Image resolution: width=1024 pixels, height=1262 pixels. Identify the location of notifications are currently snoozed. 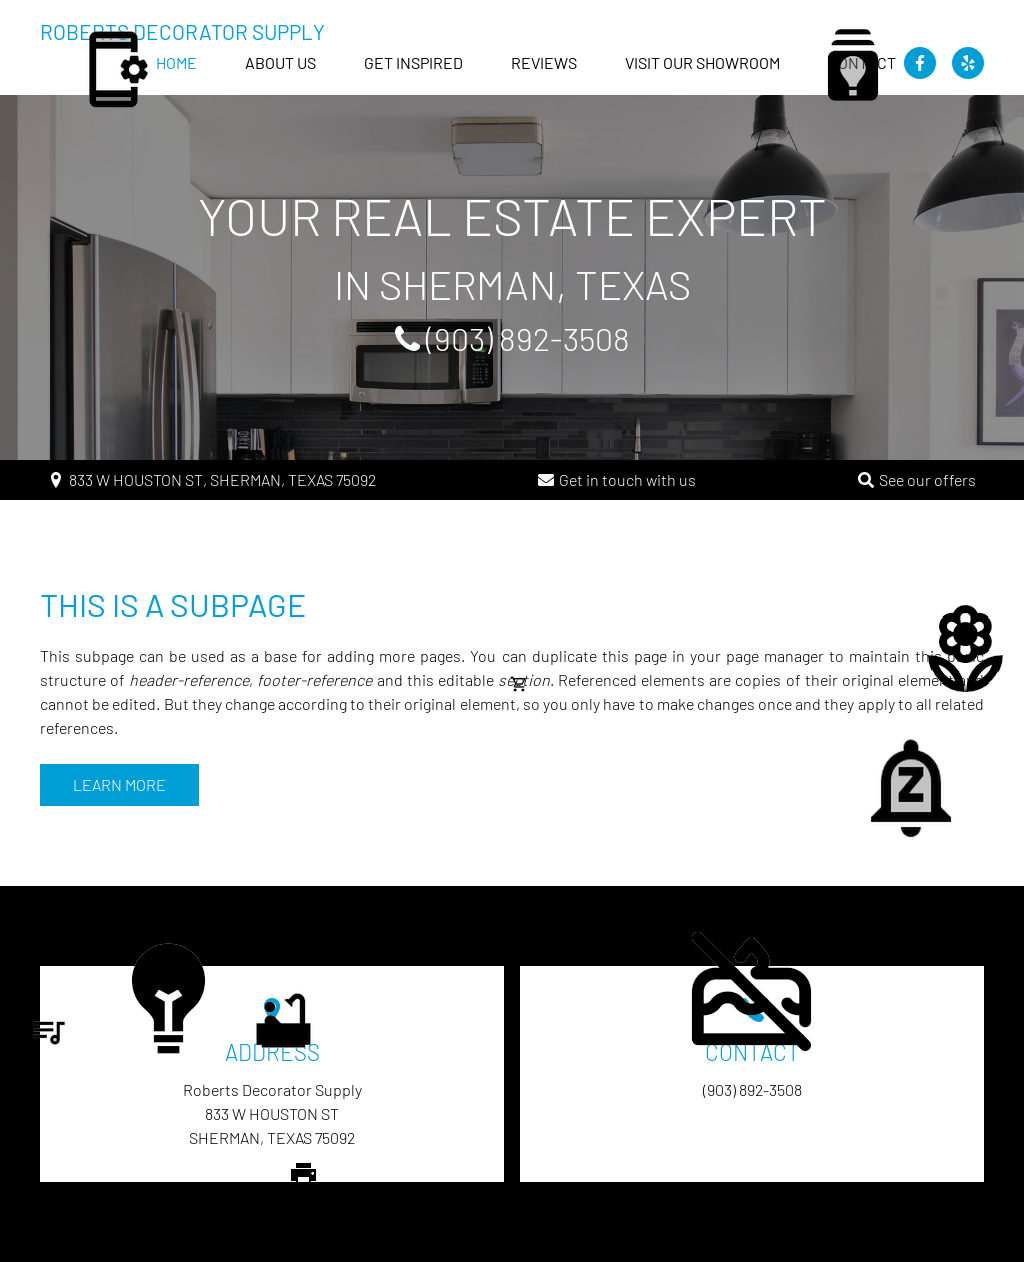
(911, 787).